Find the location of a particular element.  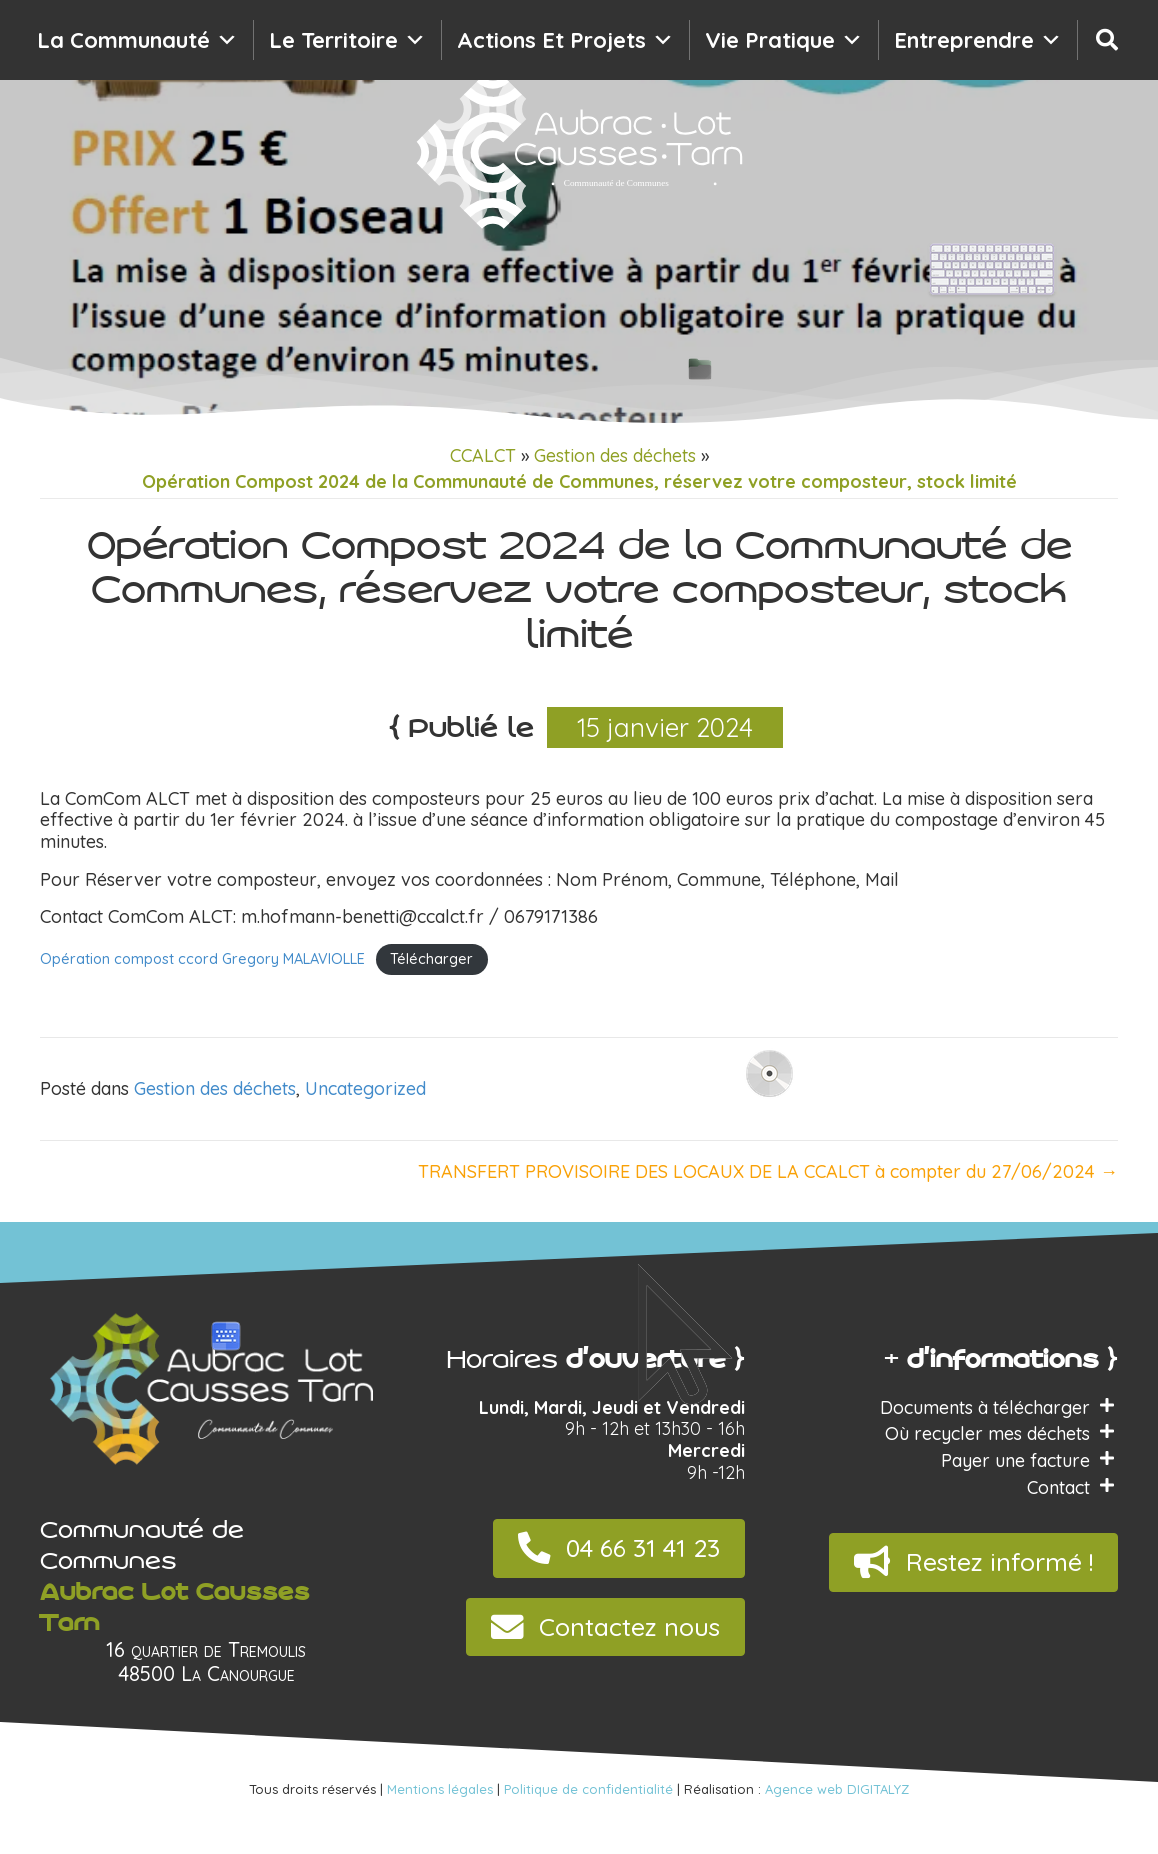

folder ready to accept dragged files is located at coordinates (700, 369).